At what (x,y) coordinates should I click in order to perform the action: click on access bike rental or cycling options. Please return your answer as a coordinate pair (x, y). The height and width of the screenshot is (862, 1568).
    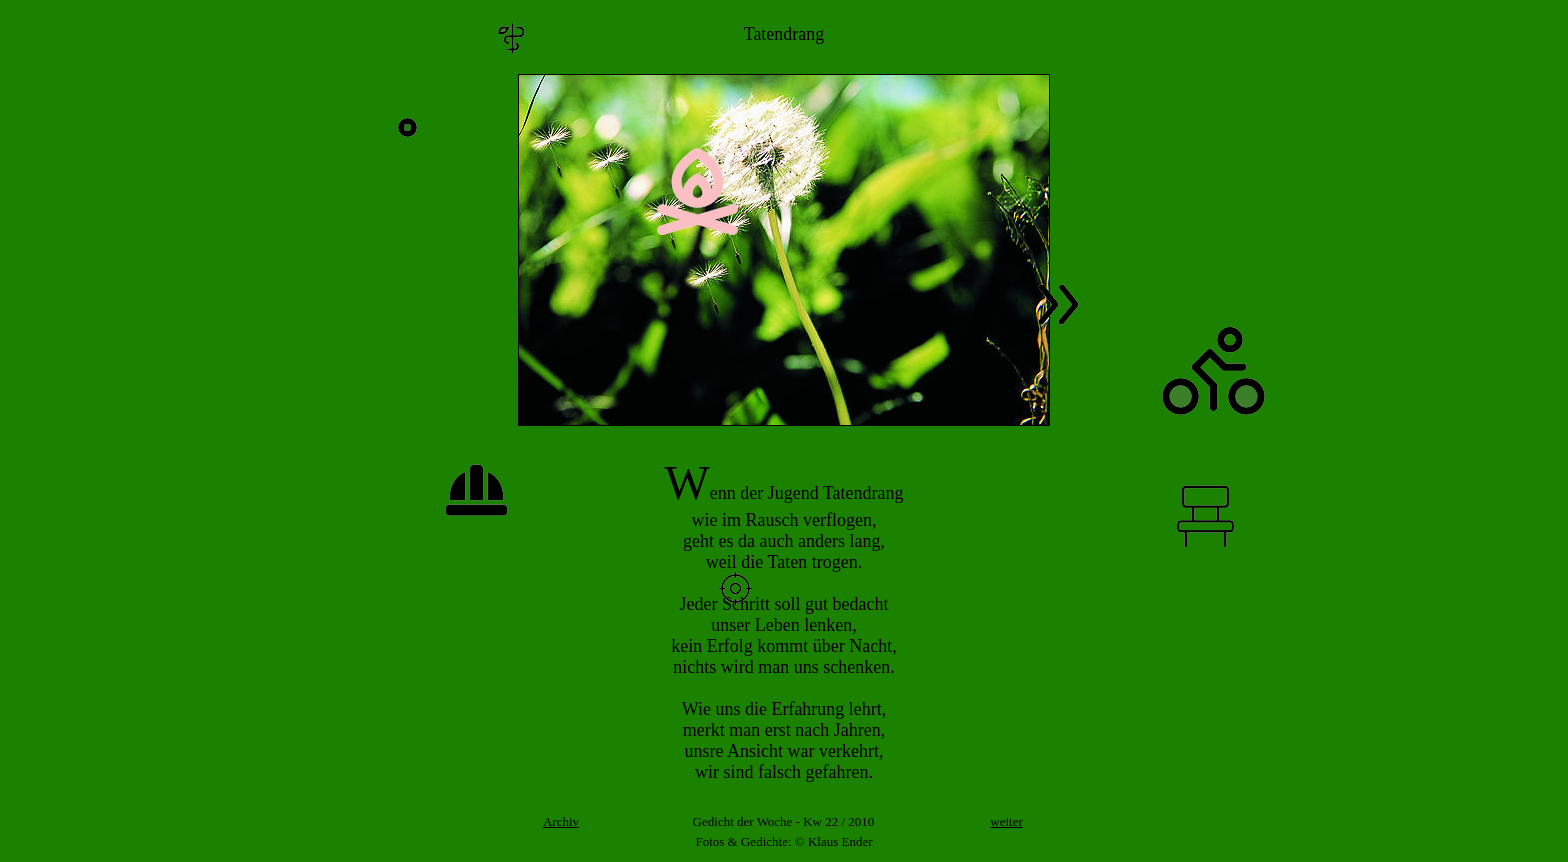
    Looking at the image, I should click on (1213, 374).